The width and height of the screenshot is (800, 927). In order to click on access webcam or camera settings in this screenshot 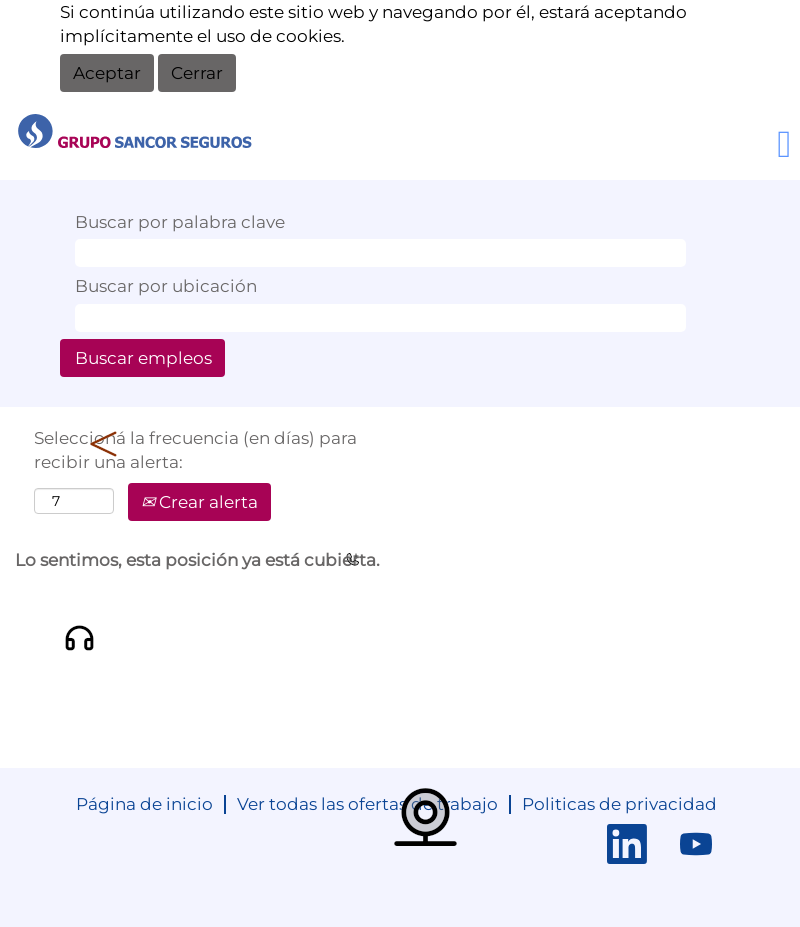, I will do `click(425, 819)`.